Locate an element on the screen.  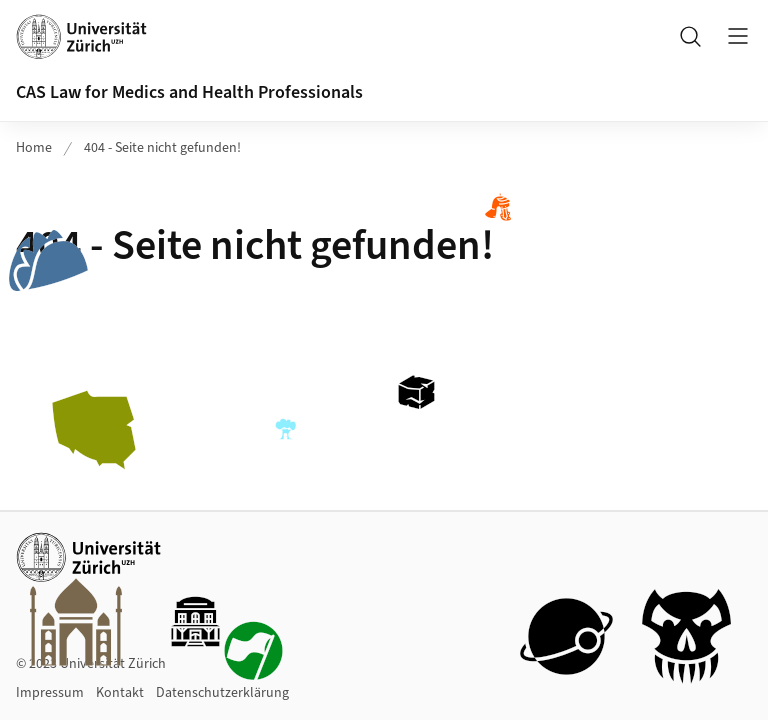
flag or report content is located at coordinates (253, 650).